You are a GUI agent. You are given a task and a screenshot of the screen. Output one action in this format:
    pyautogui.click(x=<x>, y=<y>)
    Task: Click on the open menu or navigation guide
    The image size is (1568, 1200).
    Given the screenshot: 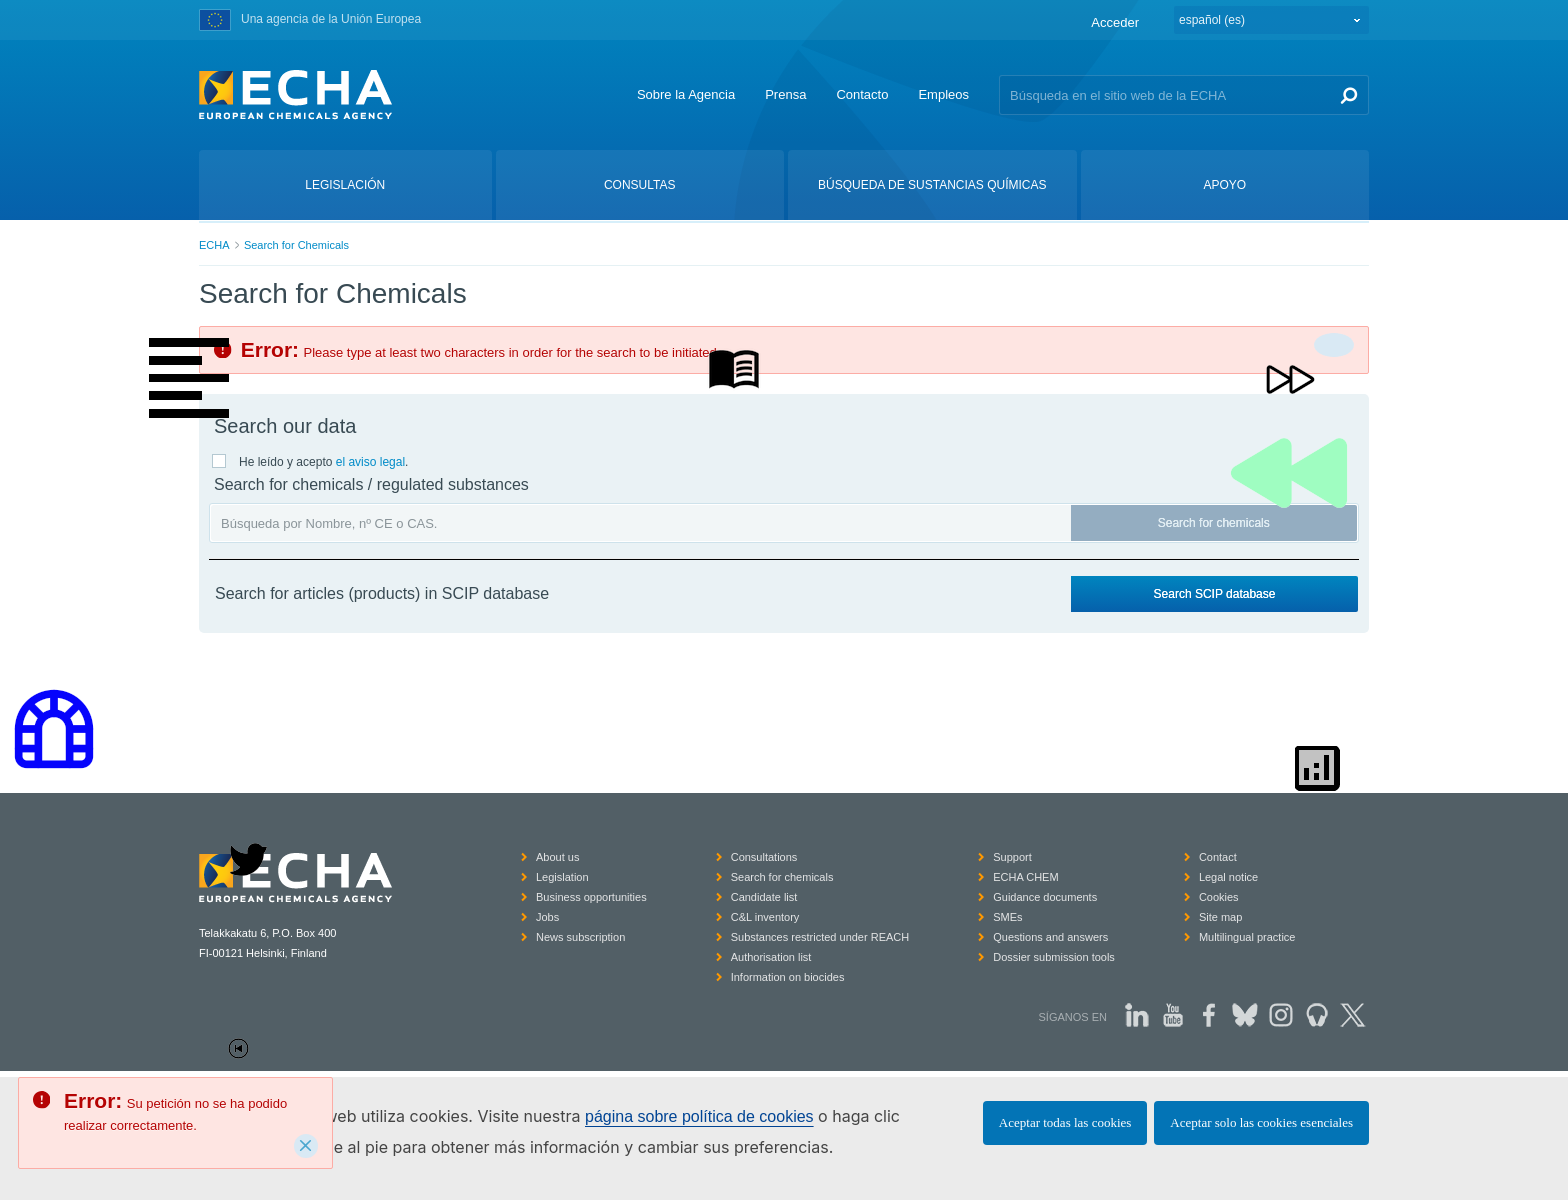 What is the action you would take?
    pyautogui.click(x=734, y=367)
    